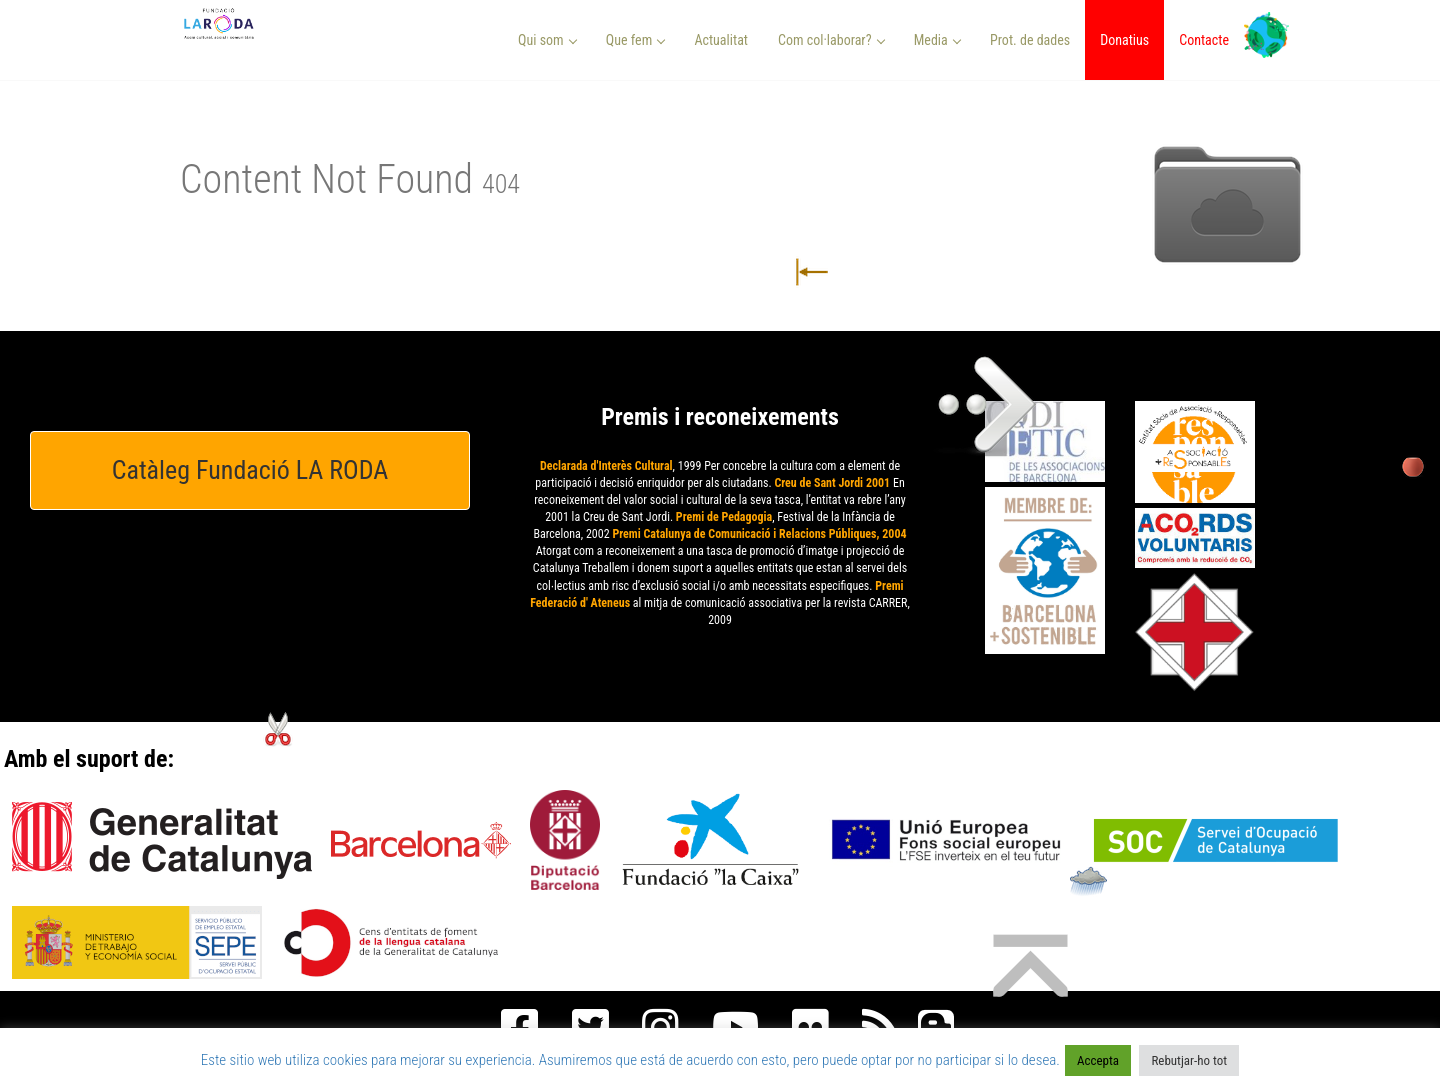 The image size is (1440, 1088). What do you see at coordinates (1413, 469) in the screenshot?
I see `HomePod mini smart speaker in orange` at bounding box center [1413, 469].